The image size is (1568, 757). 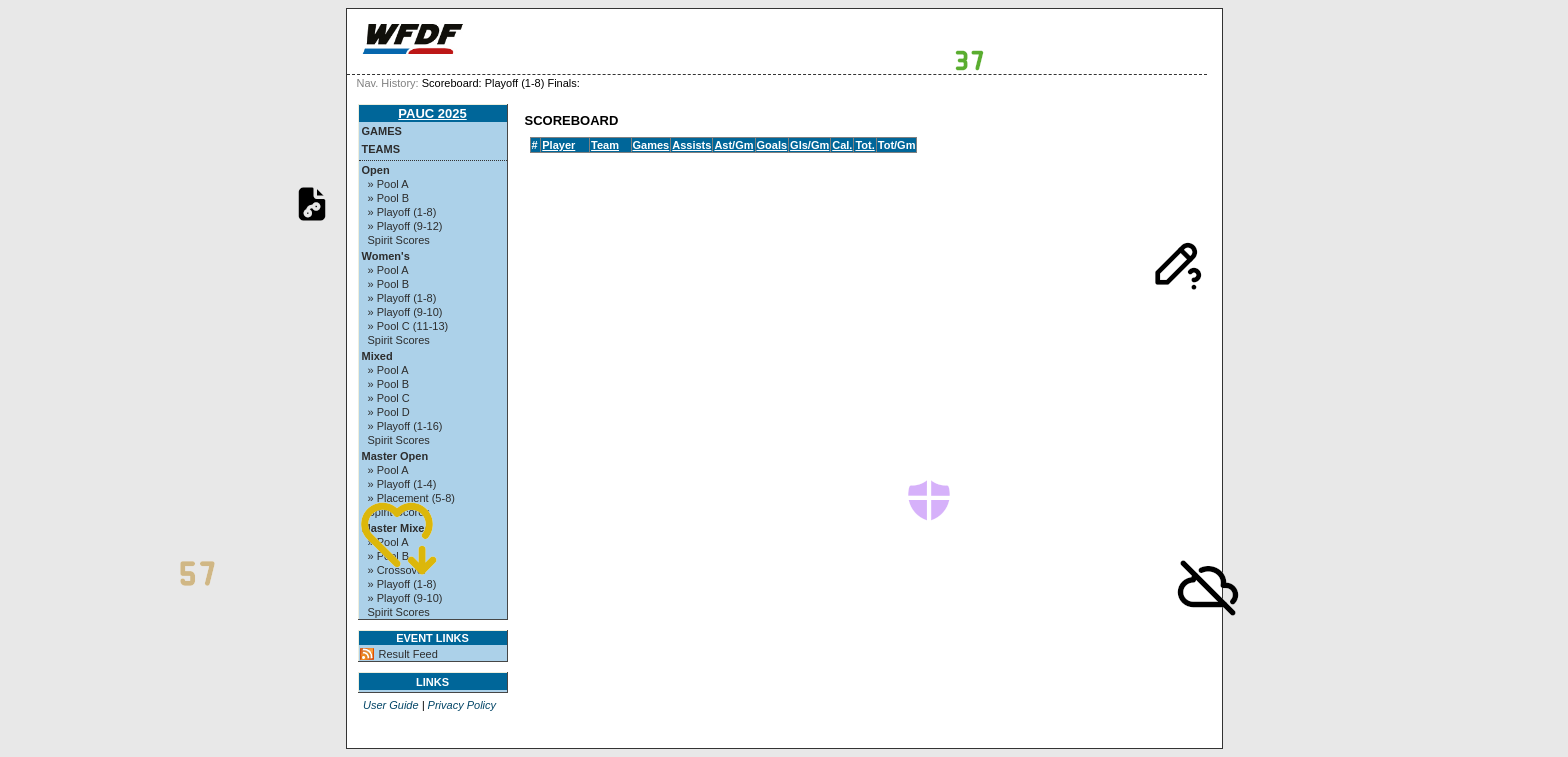 I want to click on edit help or writing assistance, so click(x=1177, y=263).